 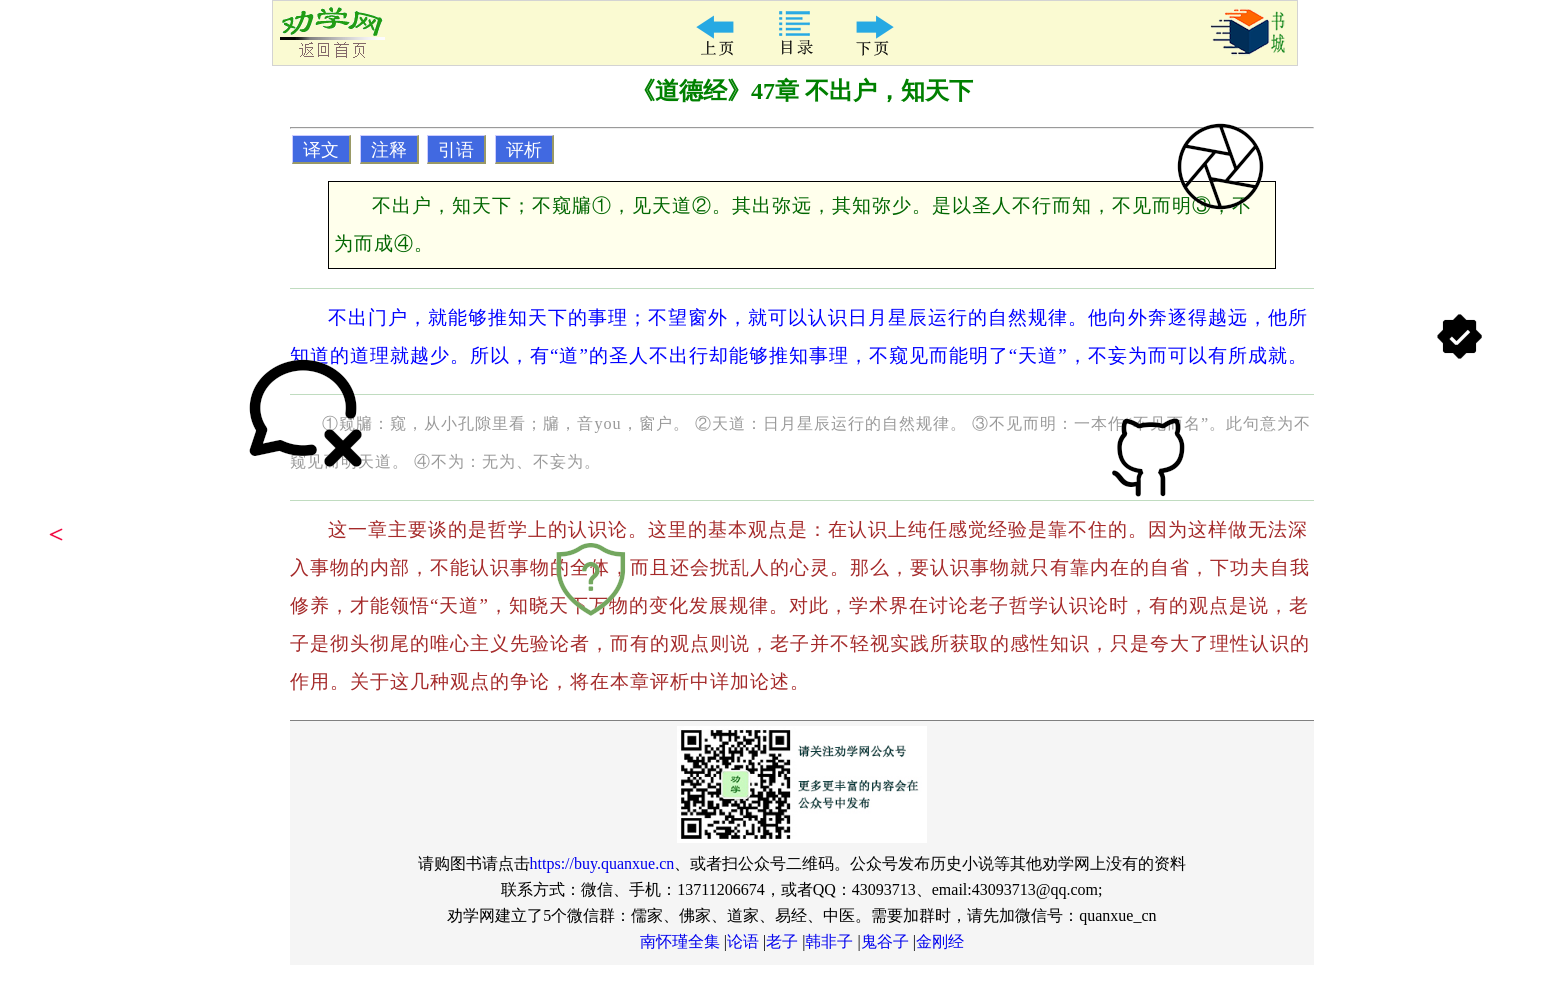 What do you see at coordinates (1459, 336) in the screenshot?
I see `indicates a verified or authenticated account` at bounding box center [1459, 336].